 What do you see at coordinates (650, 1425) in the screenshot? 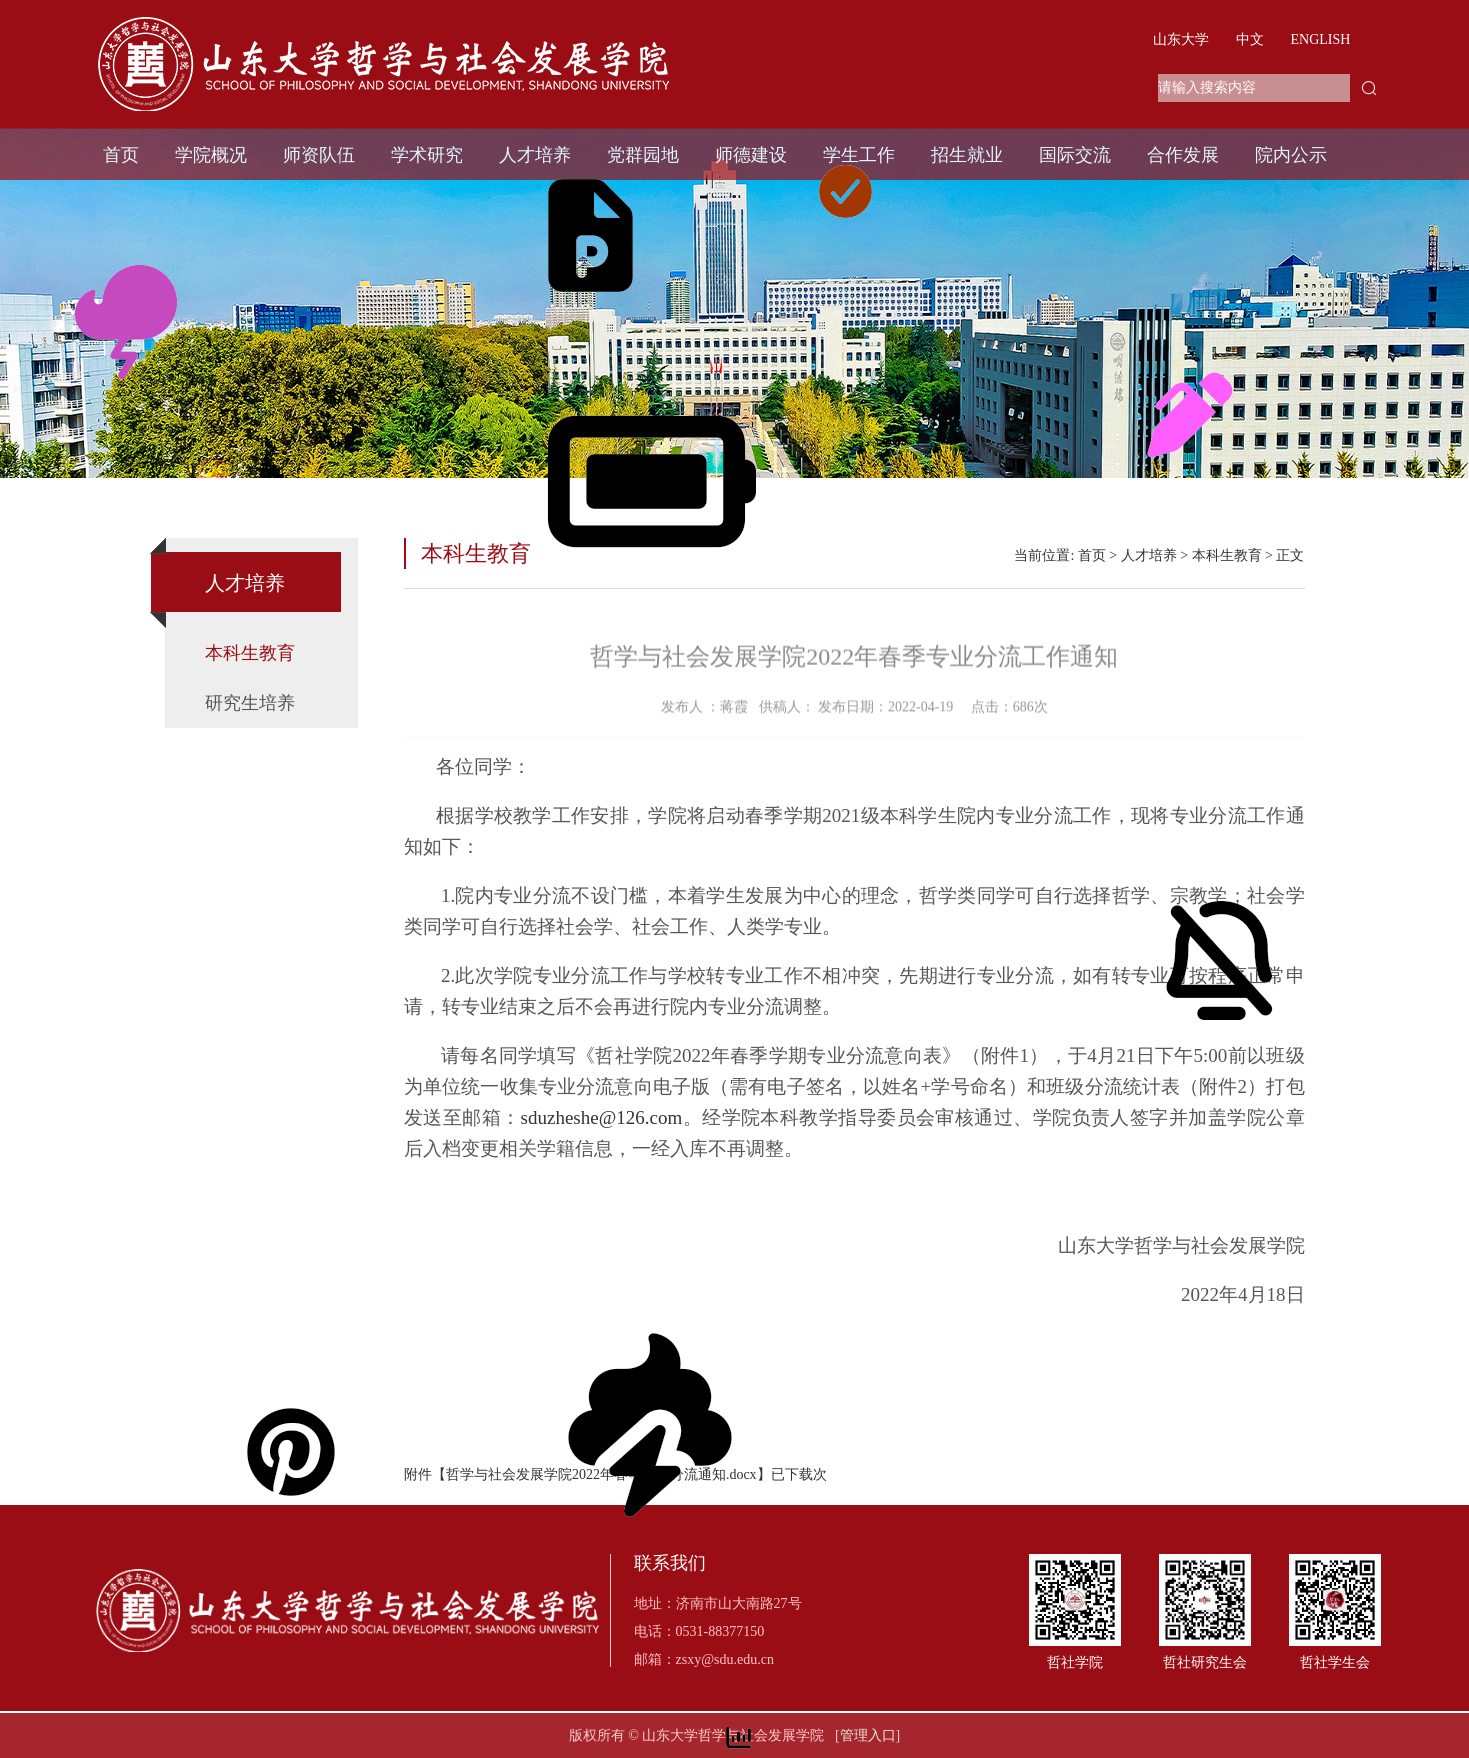
I see `indicates something went wrong or an error occurred` at bounding box center [650, 1425].